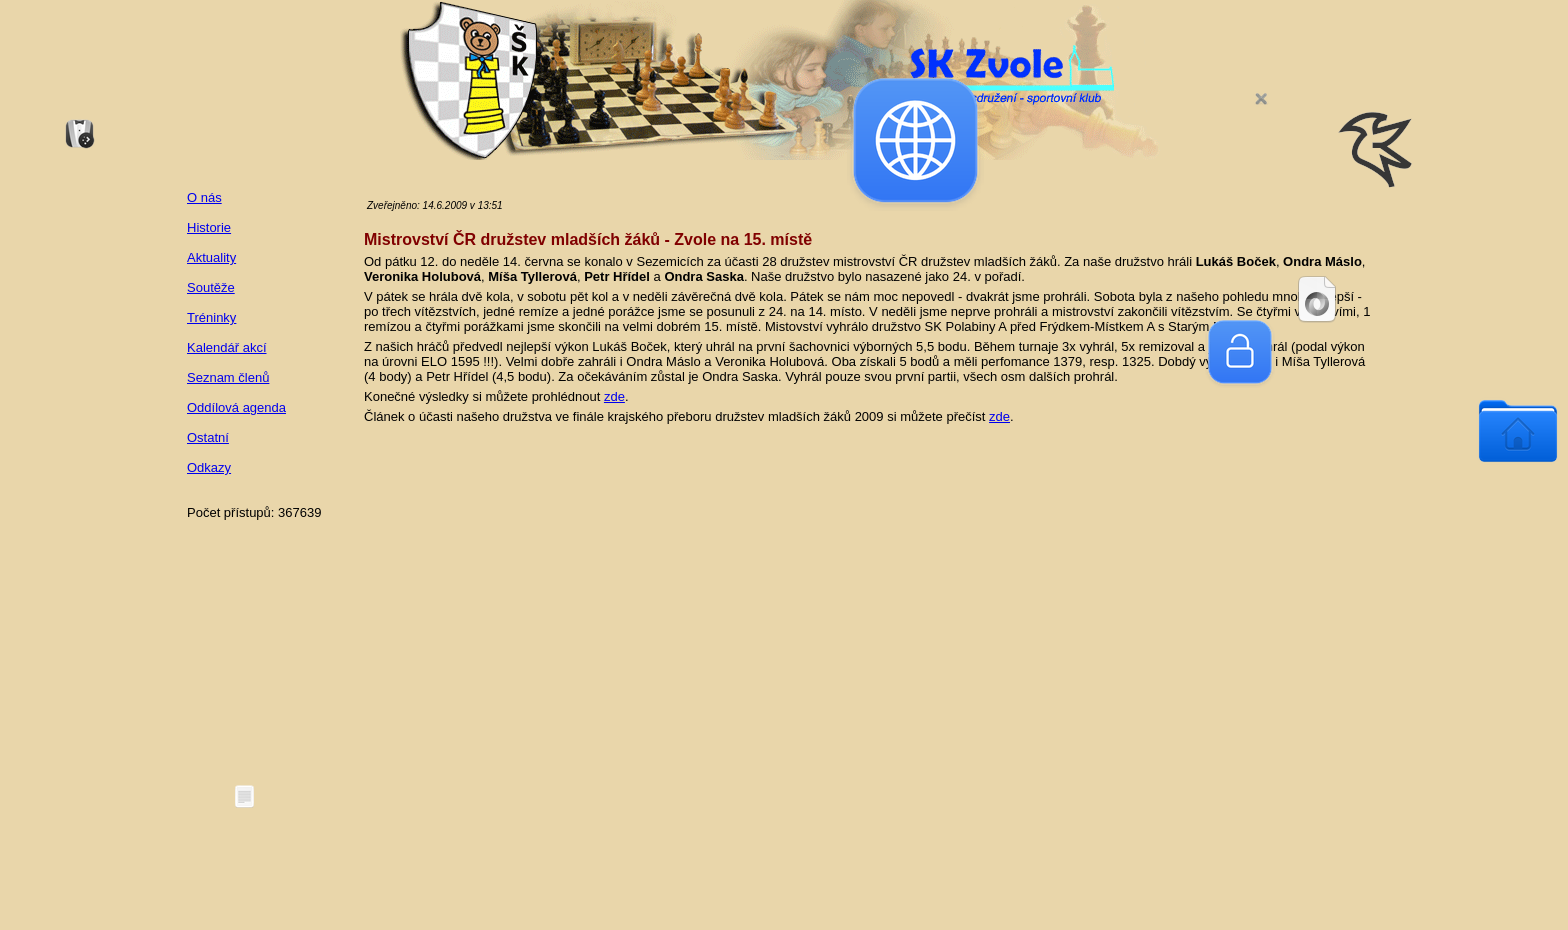 This screenshot has height=930, width=1568. I want to click on customize plasma desktop theme settings, so click(79, 133).